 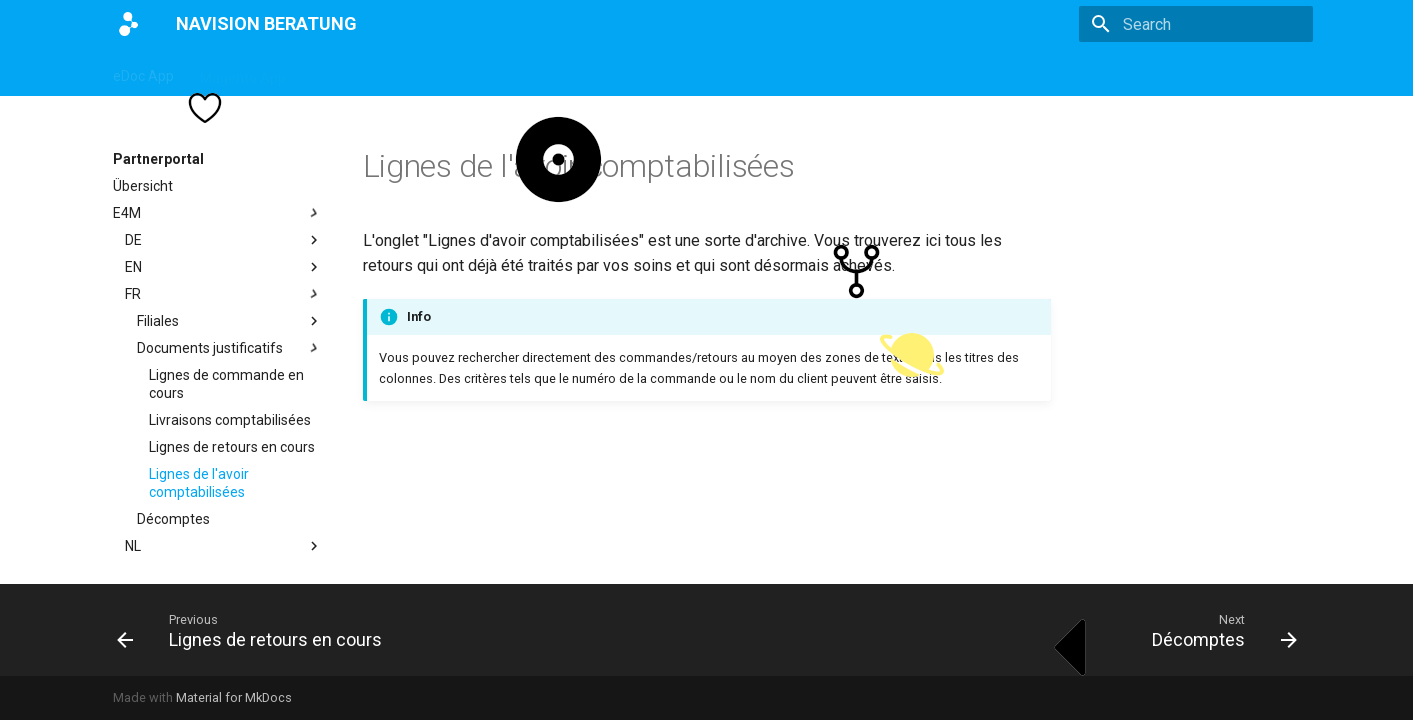 What do you see at coordinates (856, 271) in the screenshot?
I see `view git branch network or commit history` at bounding box center [856, 271].